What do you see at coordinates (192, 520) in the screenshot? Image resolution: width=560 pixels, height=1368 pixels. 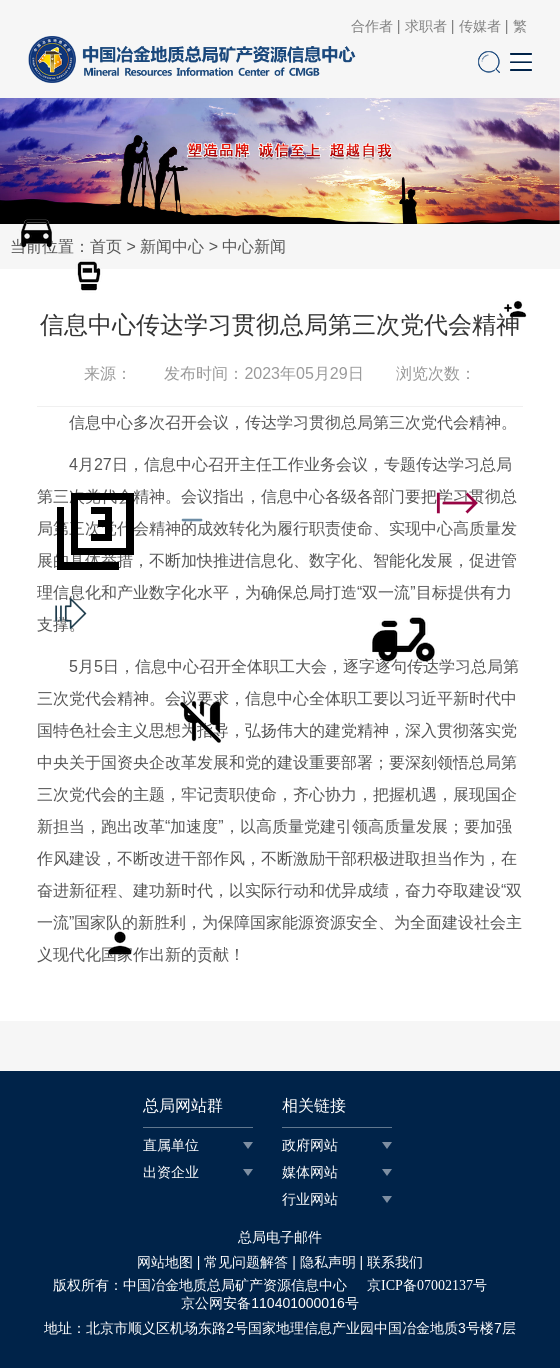 I see `collapse or minimize a section` at bounding box center [192, 520].